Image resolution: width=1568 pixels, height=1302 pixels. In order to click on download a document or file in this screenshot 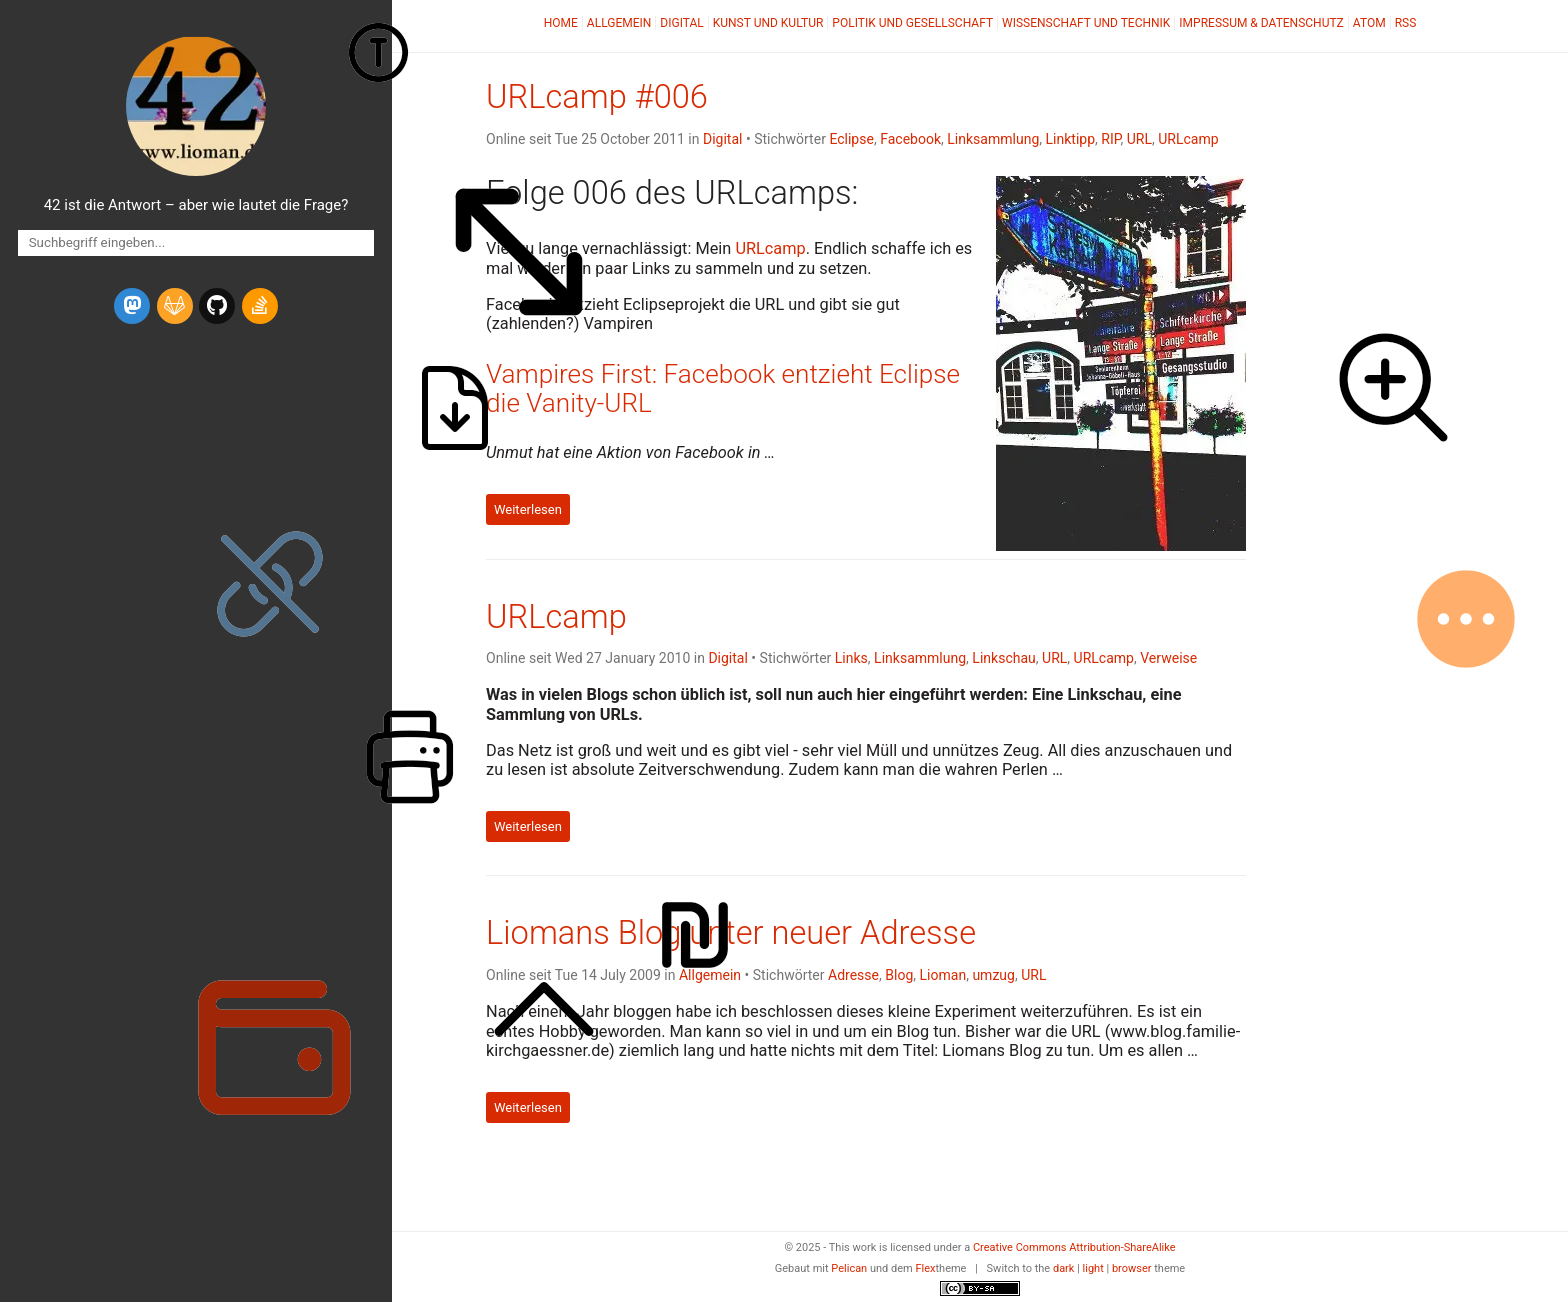, I will do `click(455, 408)`.